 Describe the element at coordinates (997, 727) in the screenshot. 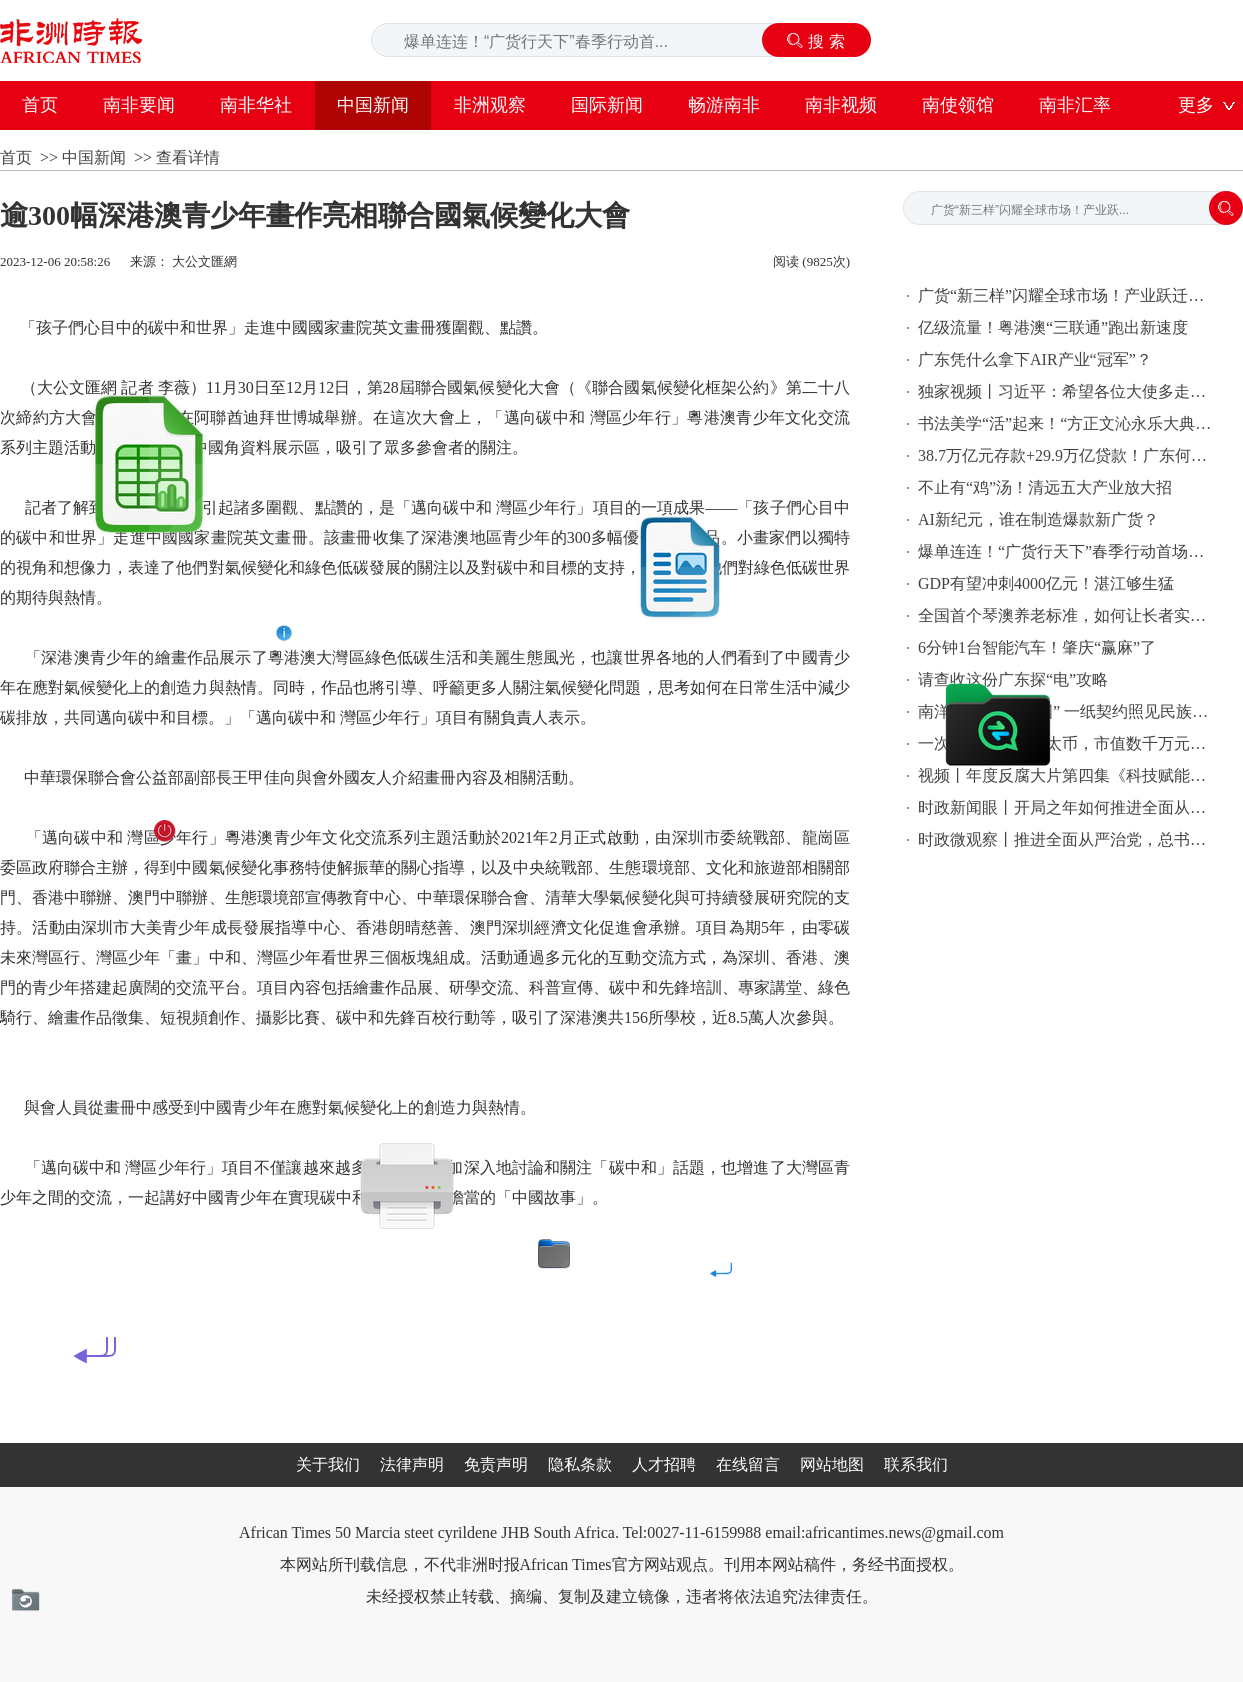

I see `open wondershare wutsapper application folder` at that location.